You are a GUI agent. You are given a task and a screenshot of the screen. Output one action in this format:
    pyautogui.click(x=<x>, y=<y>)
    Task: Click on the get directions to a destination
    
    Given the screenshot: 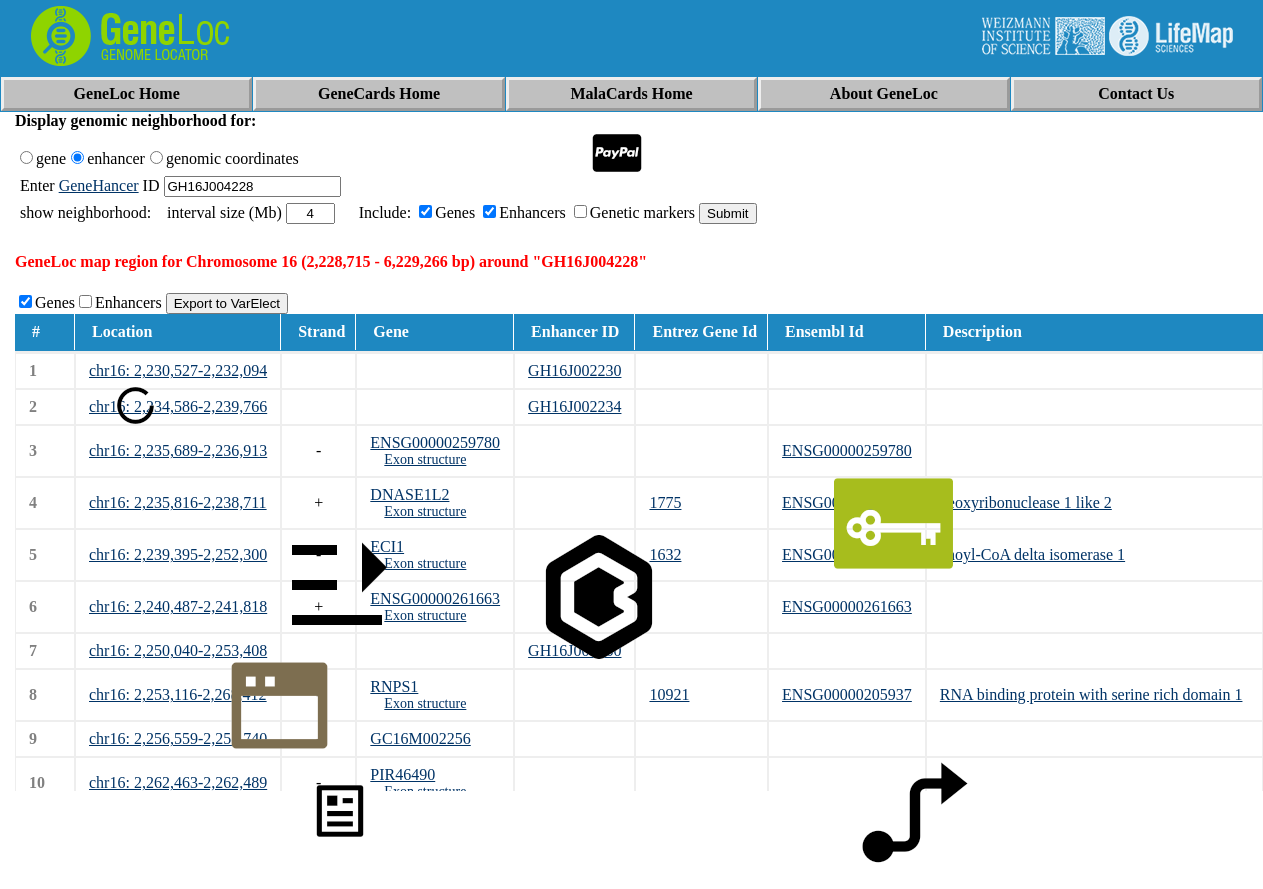 What is the action you would take?
    pyautogui.click(x=915, y=815)
    